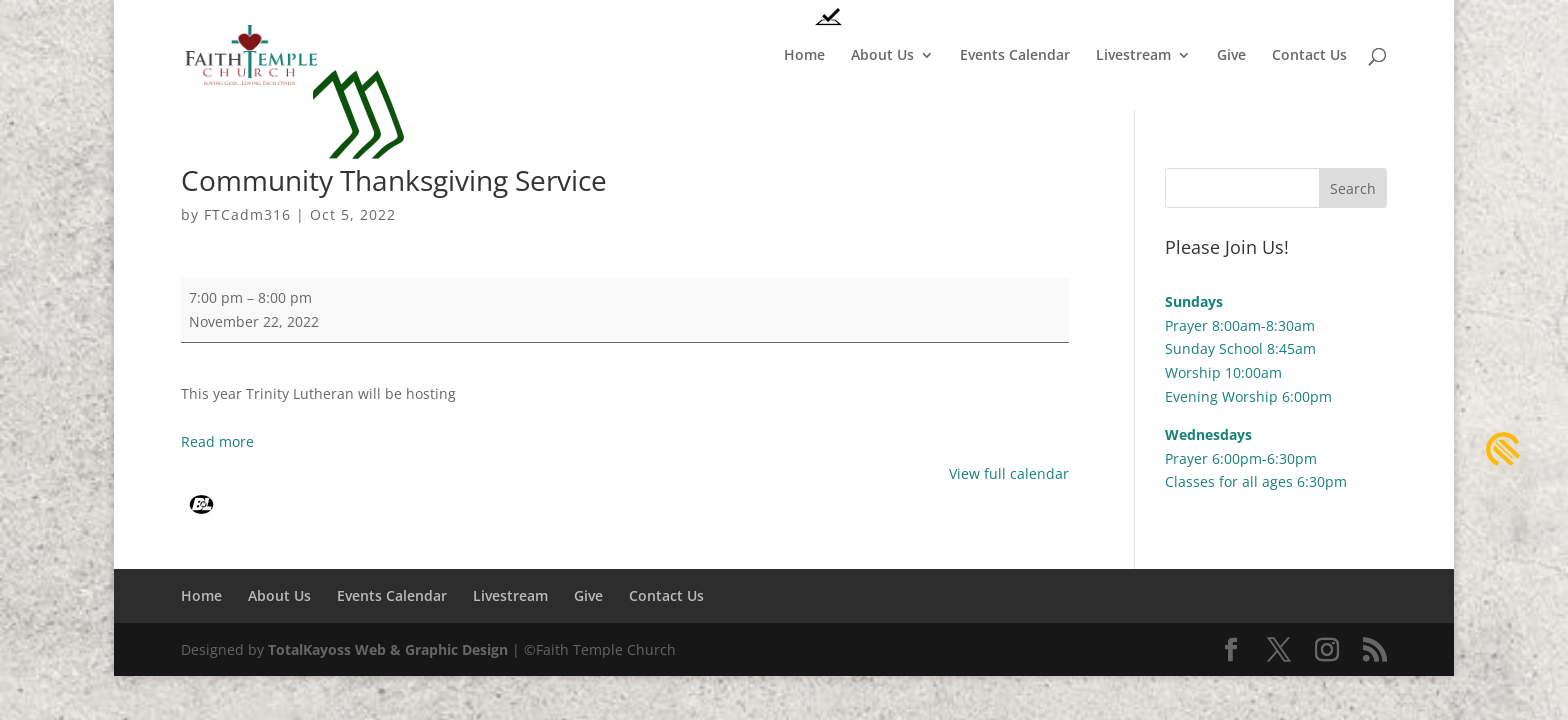  I want to click on autocannon HTTP benchmarking tool logo, so click(1503, 449).